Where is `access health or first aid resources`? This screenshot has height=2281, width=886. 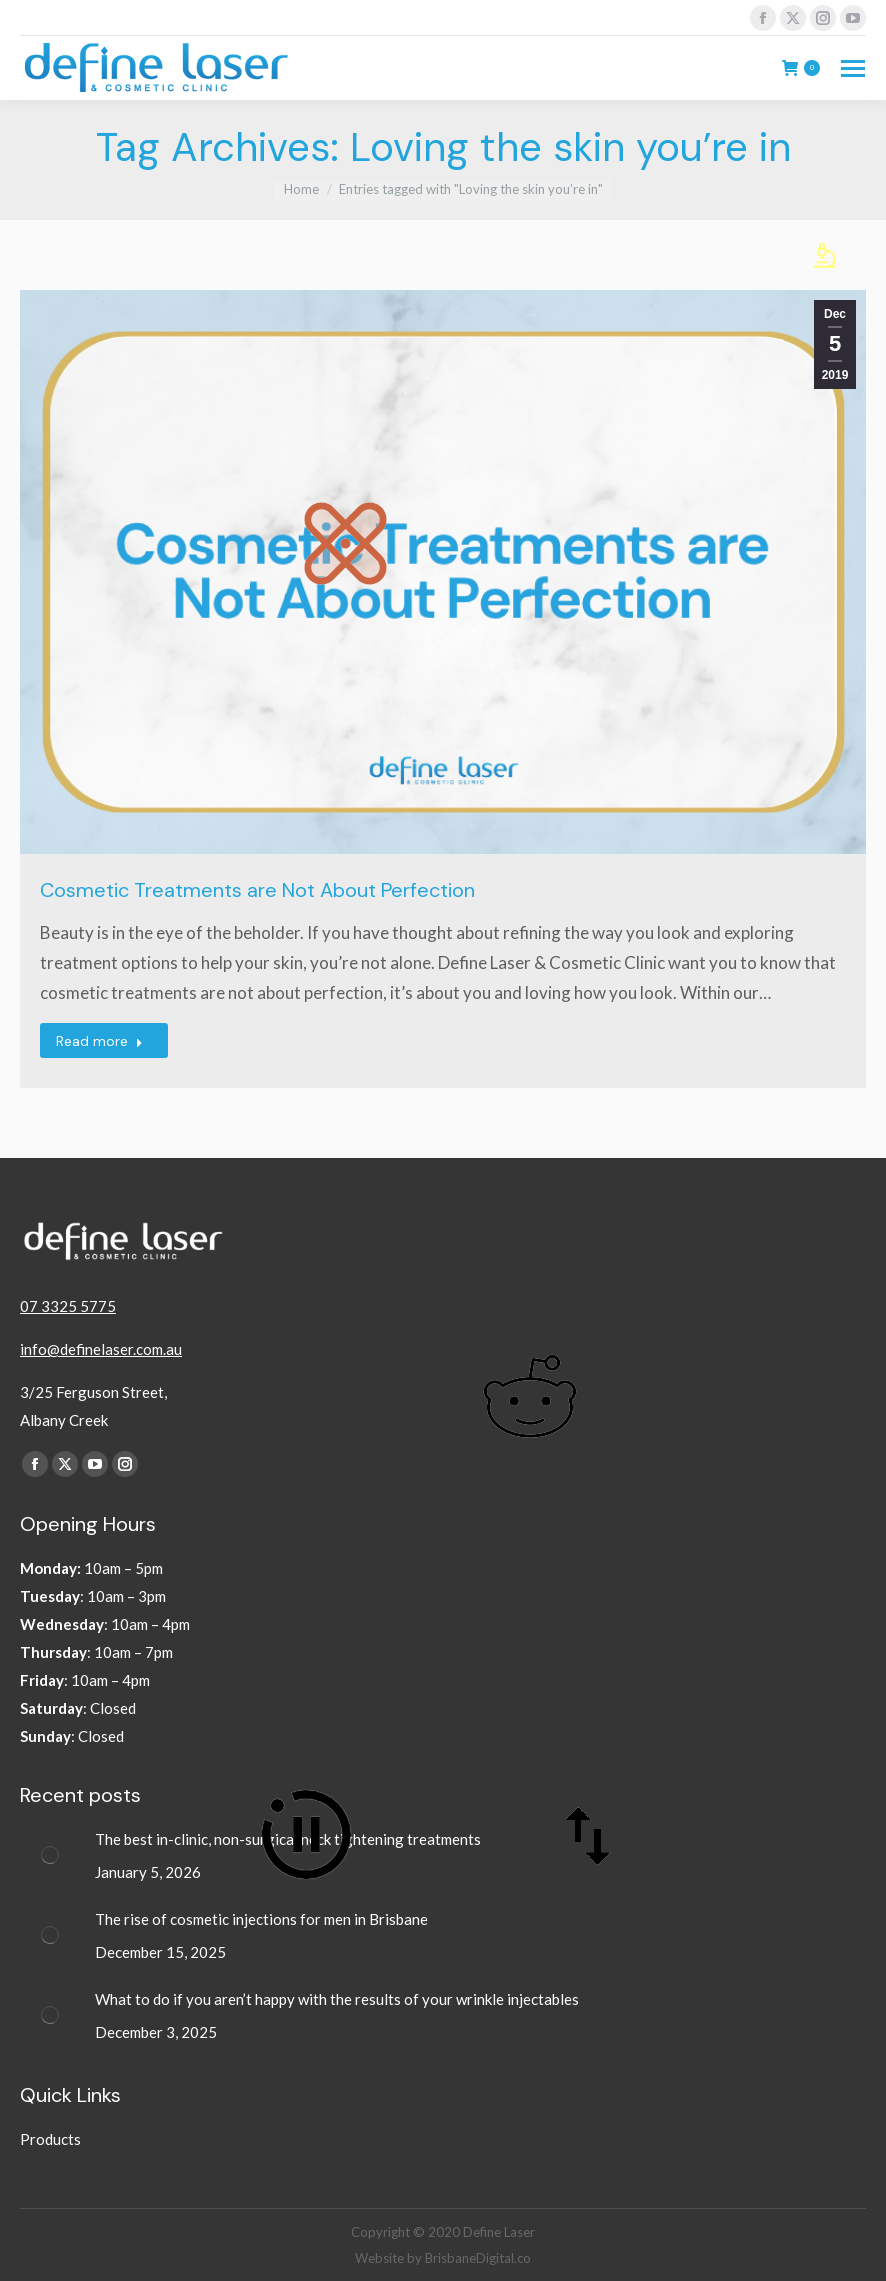 access health or first aid resources is located at coordinates (345, 543).